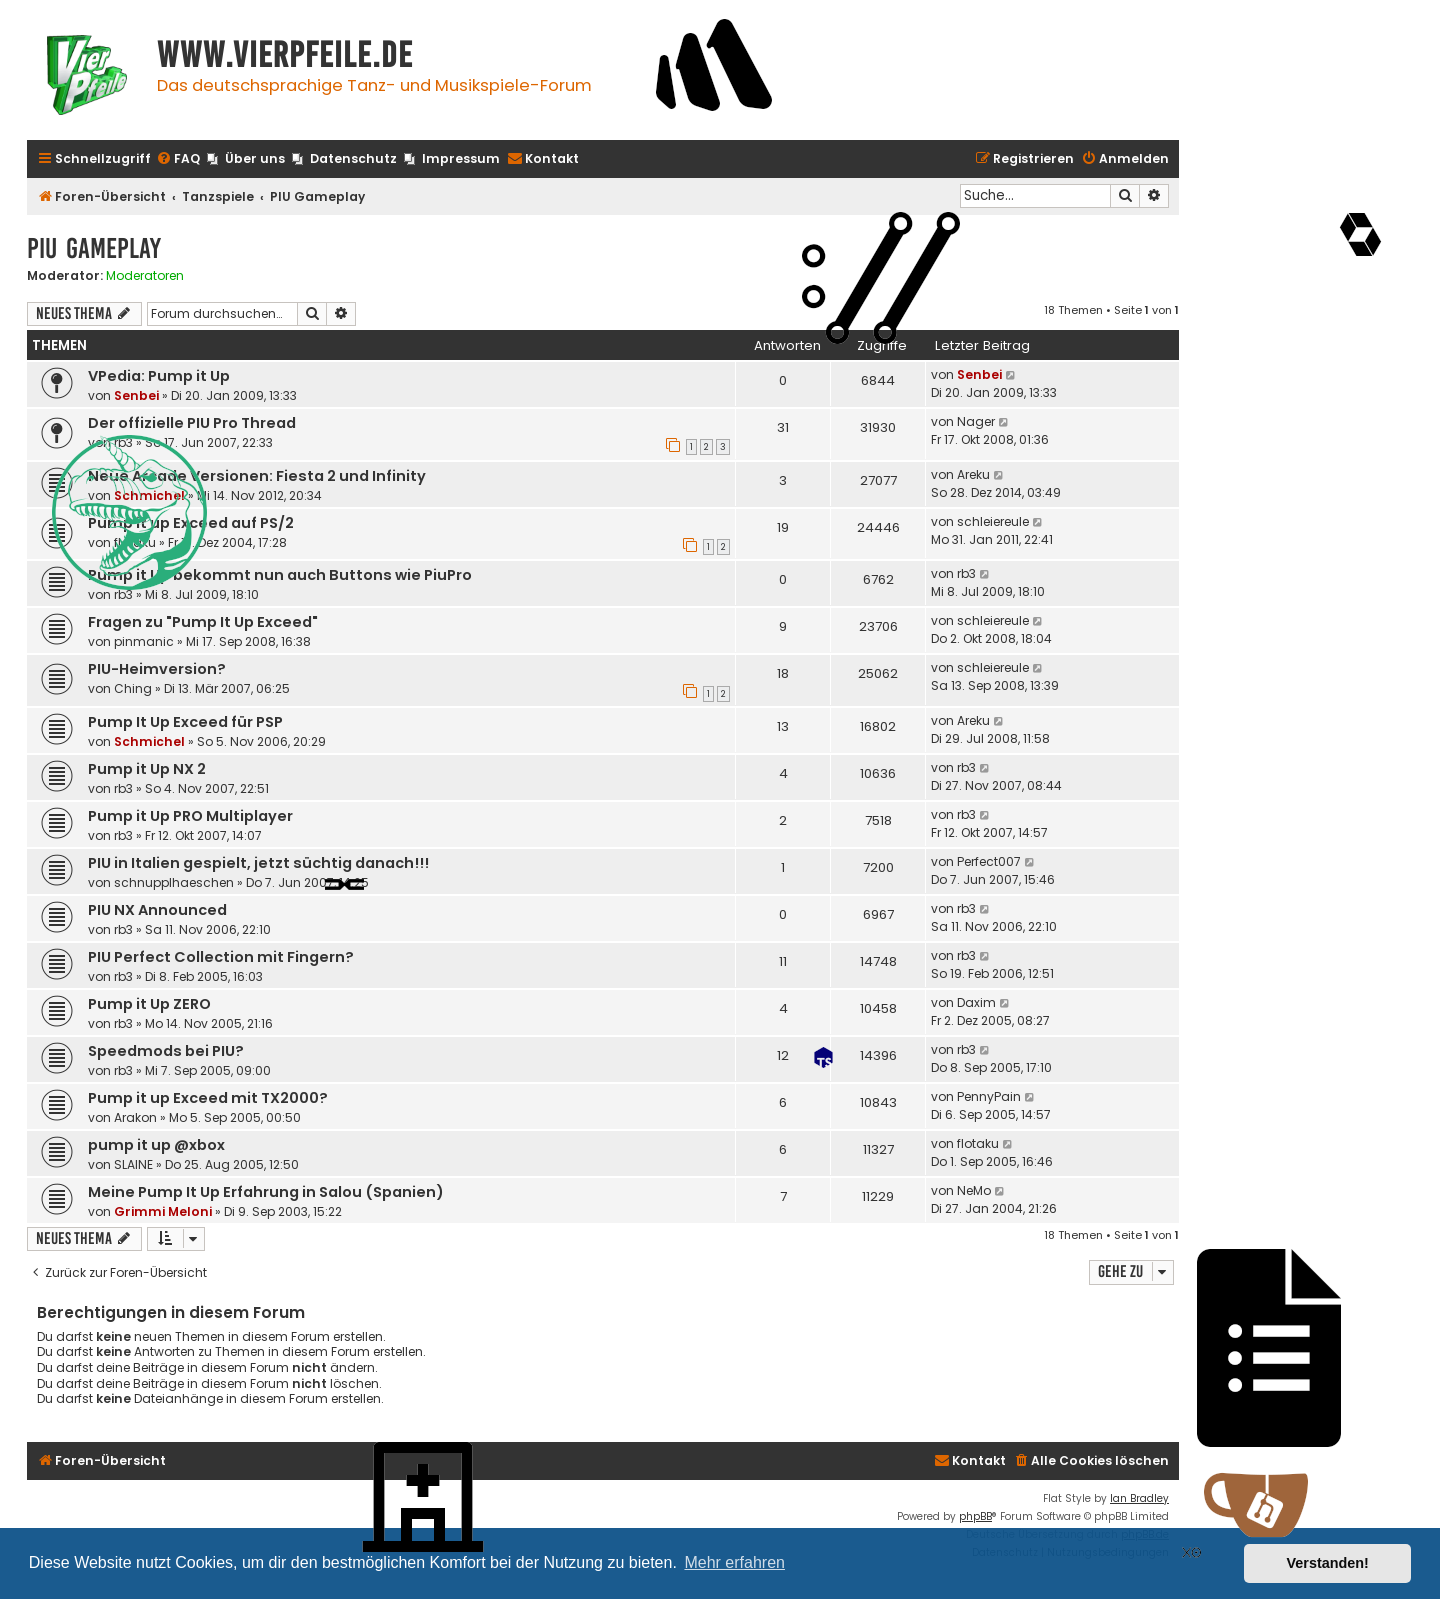  I want to click on libuv library logo, so click(129, 512).